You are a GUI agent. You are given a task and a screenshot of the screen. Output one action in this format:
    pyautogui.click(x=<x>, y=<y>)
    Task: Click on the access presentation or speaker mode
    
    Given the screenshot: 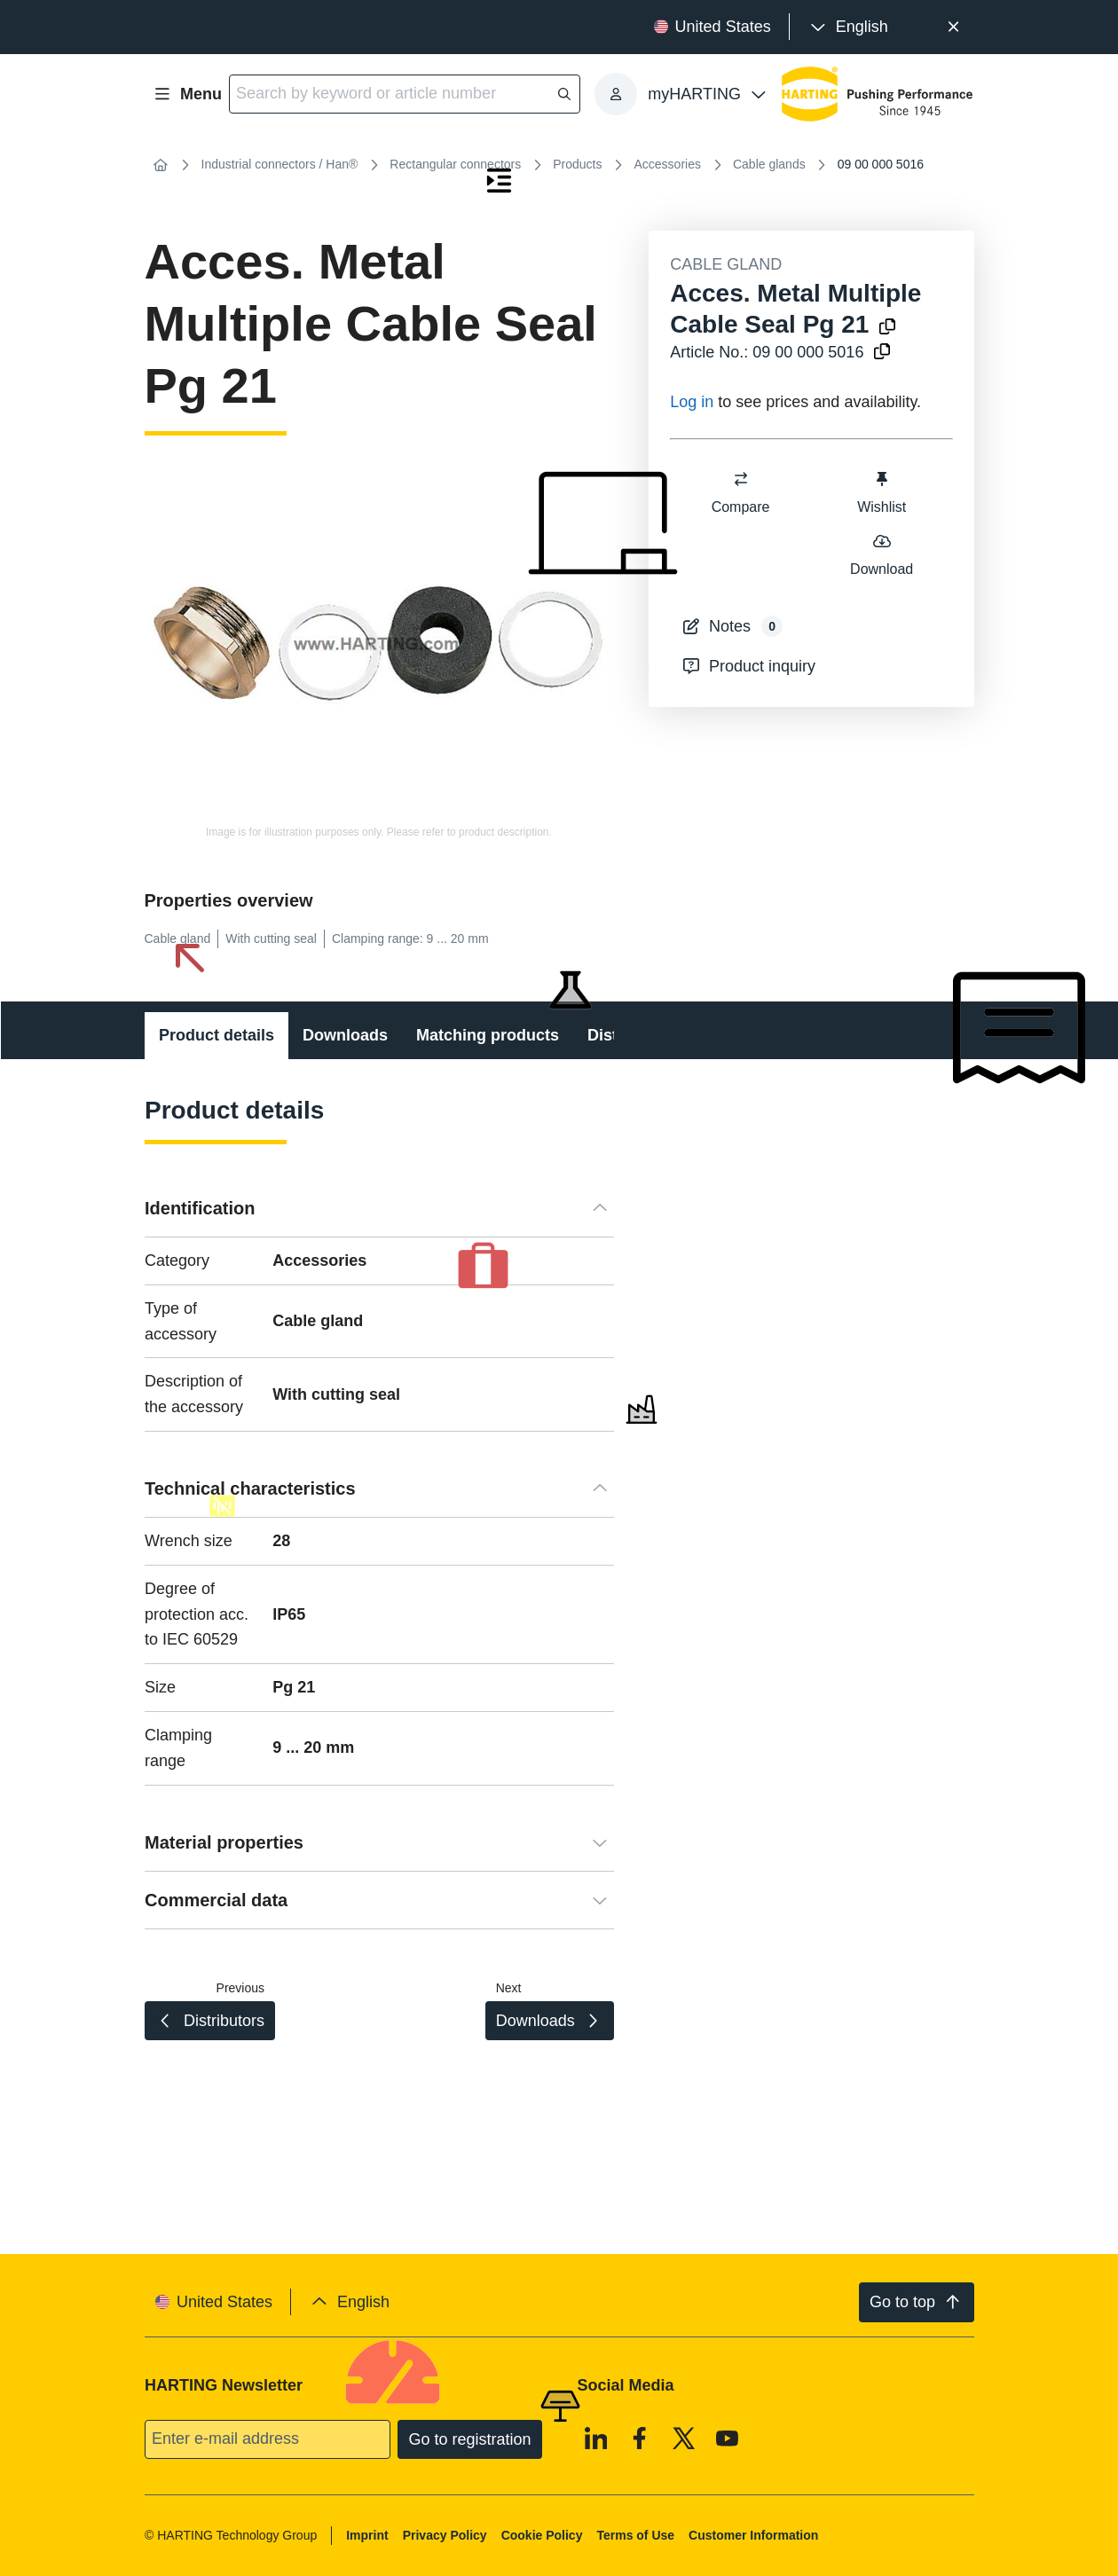 What is the action you would take?
    pyautogui.click(x=560, y=2406)
    